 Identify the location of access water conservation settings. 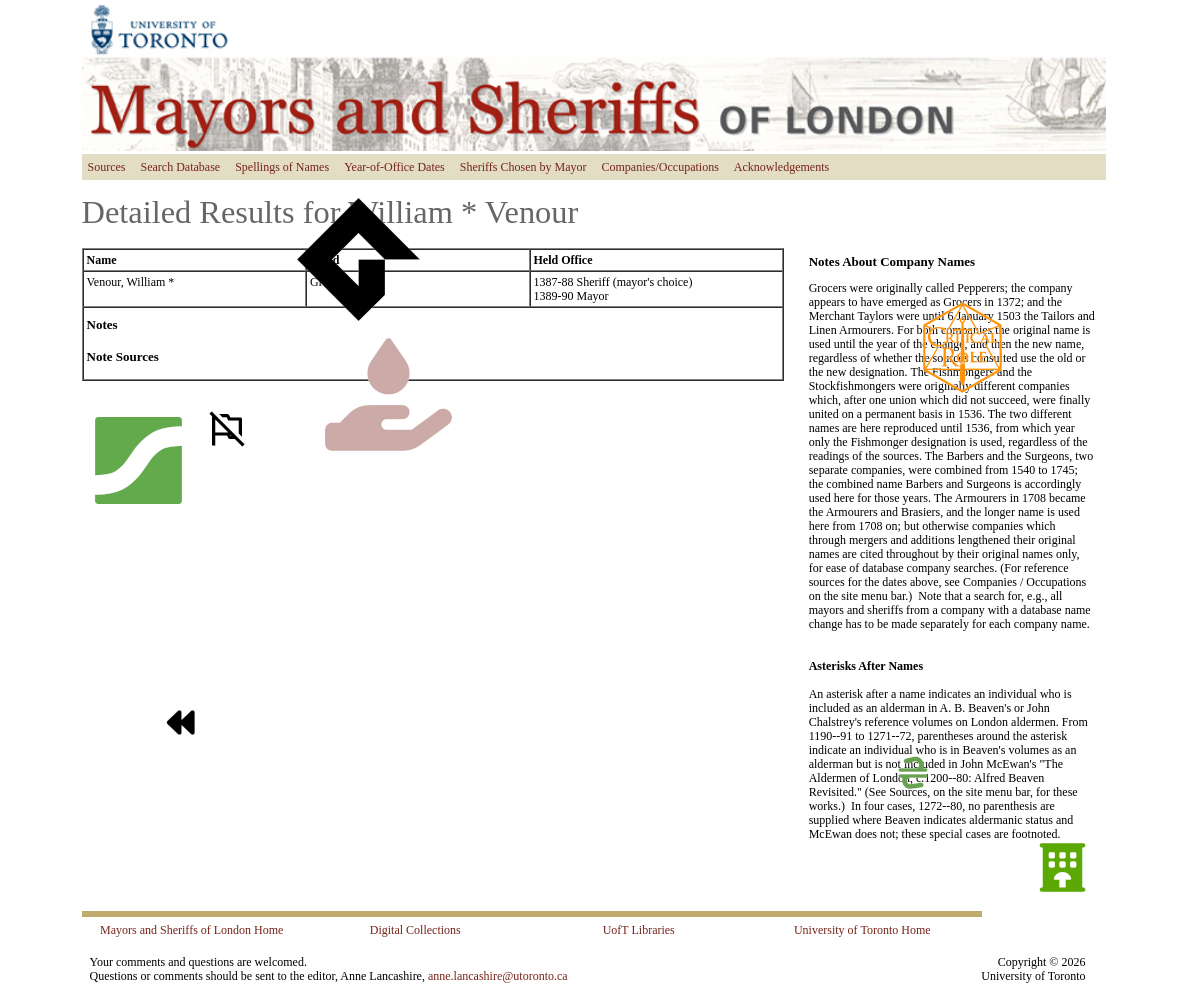
(388, 394).